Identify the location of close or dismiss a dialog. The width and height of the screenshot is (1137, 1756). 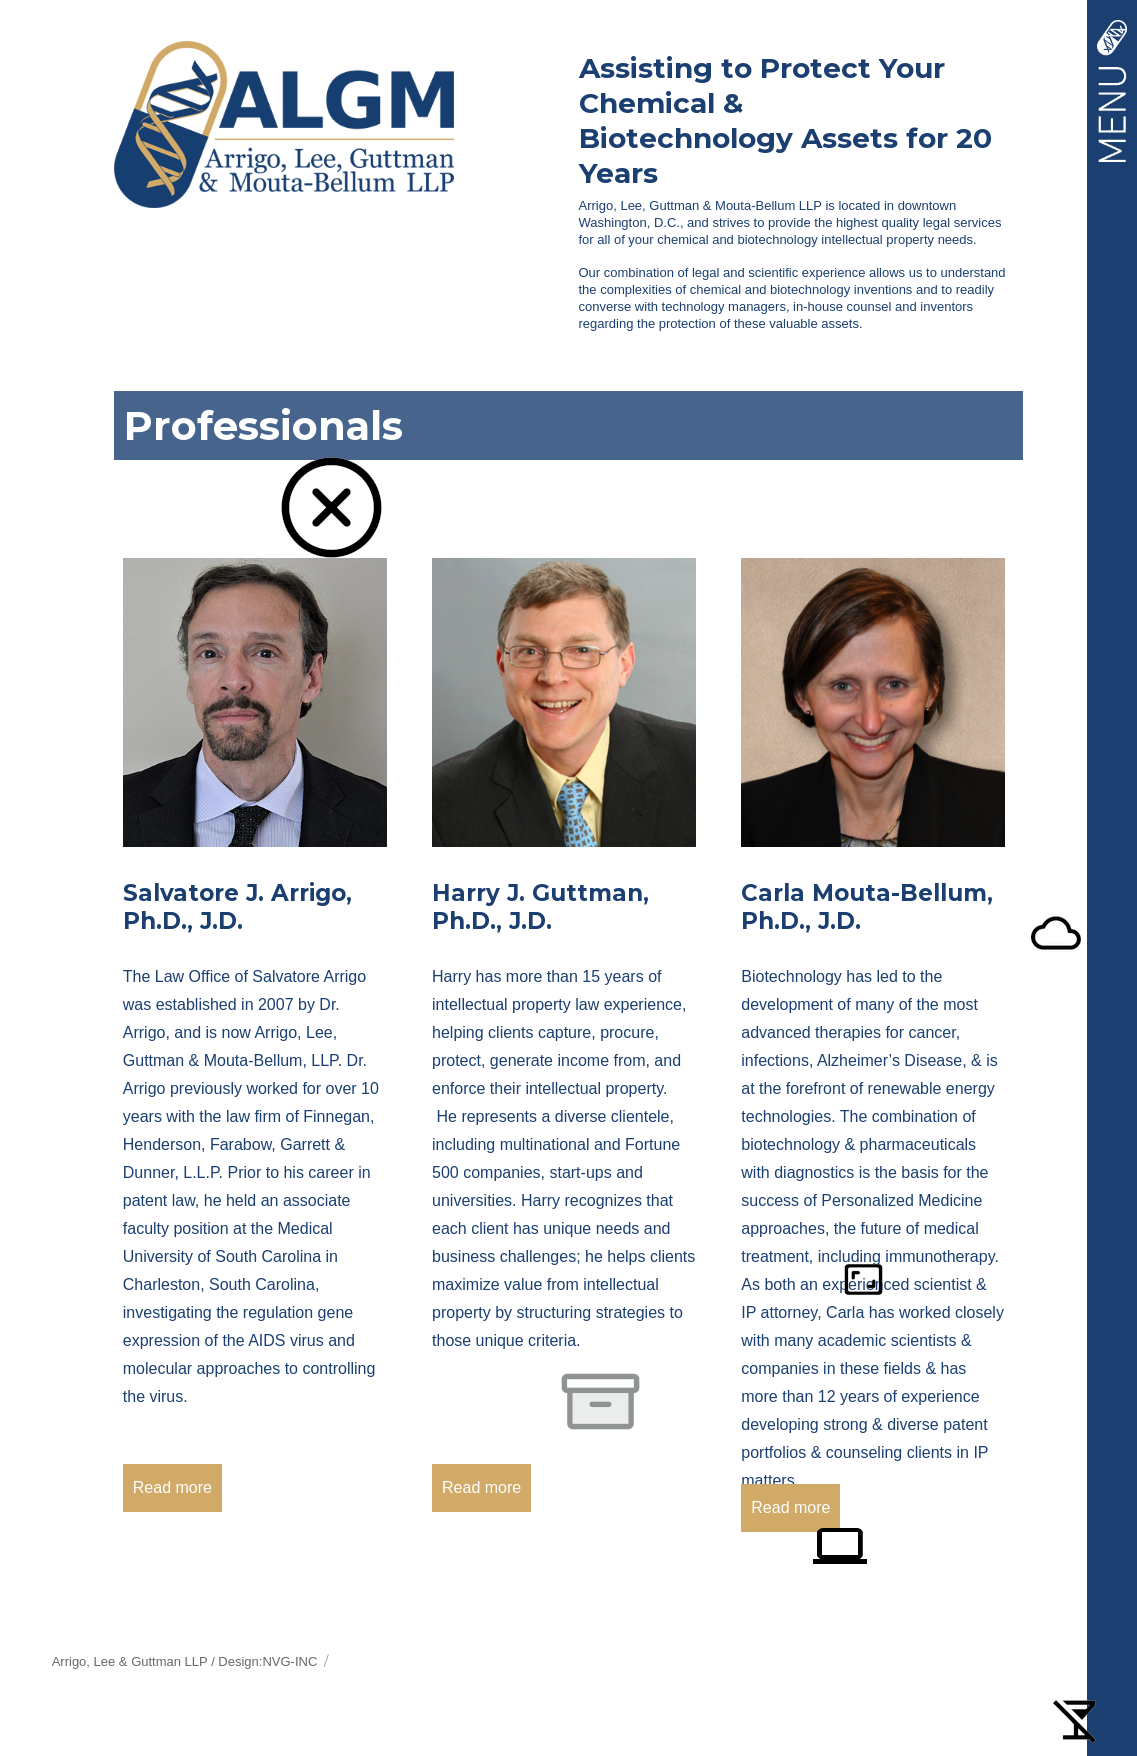
(331, 507).